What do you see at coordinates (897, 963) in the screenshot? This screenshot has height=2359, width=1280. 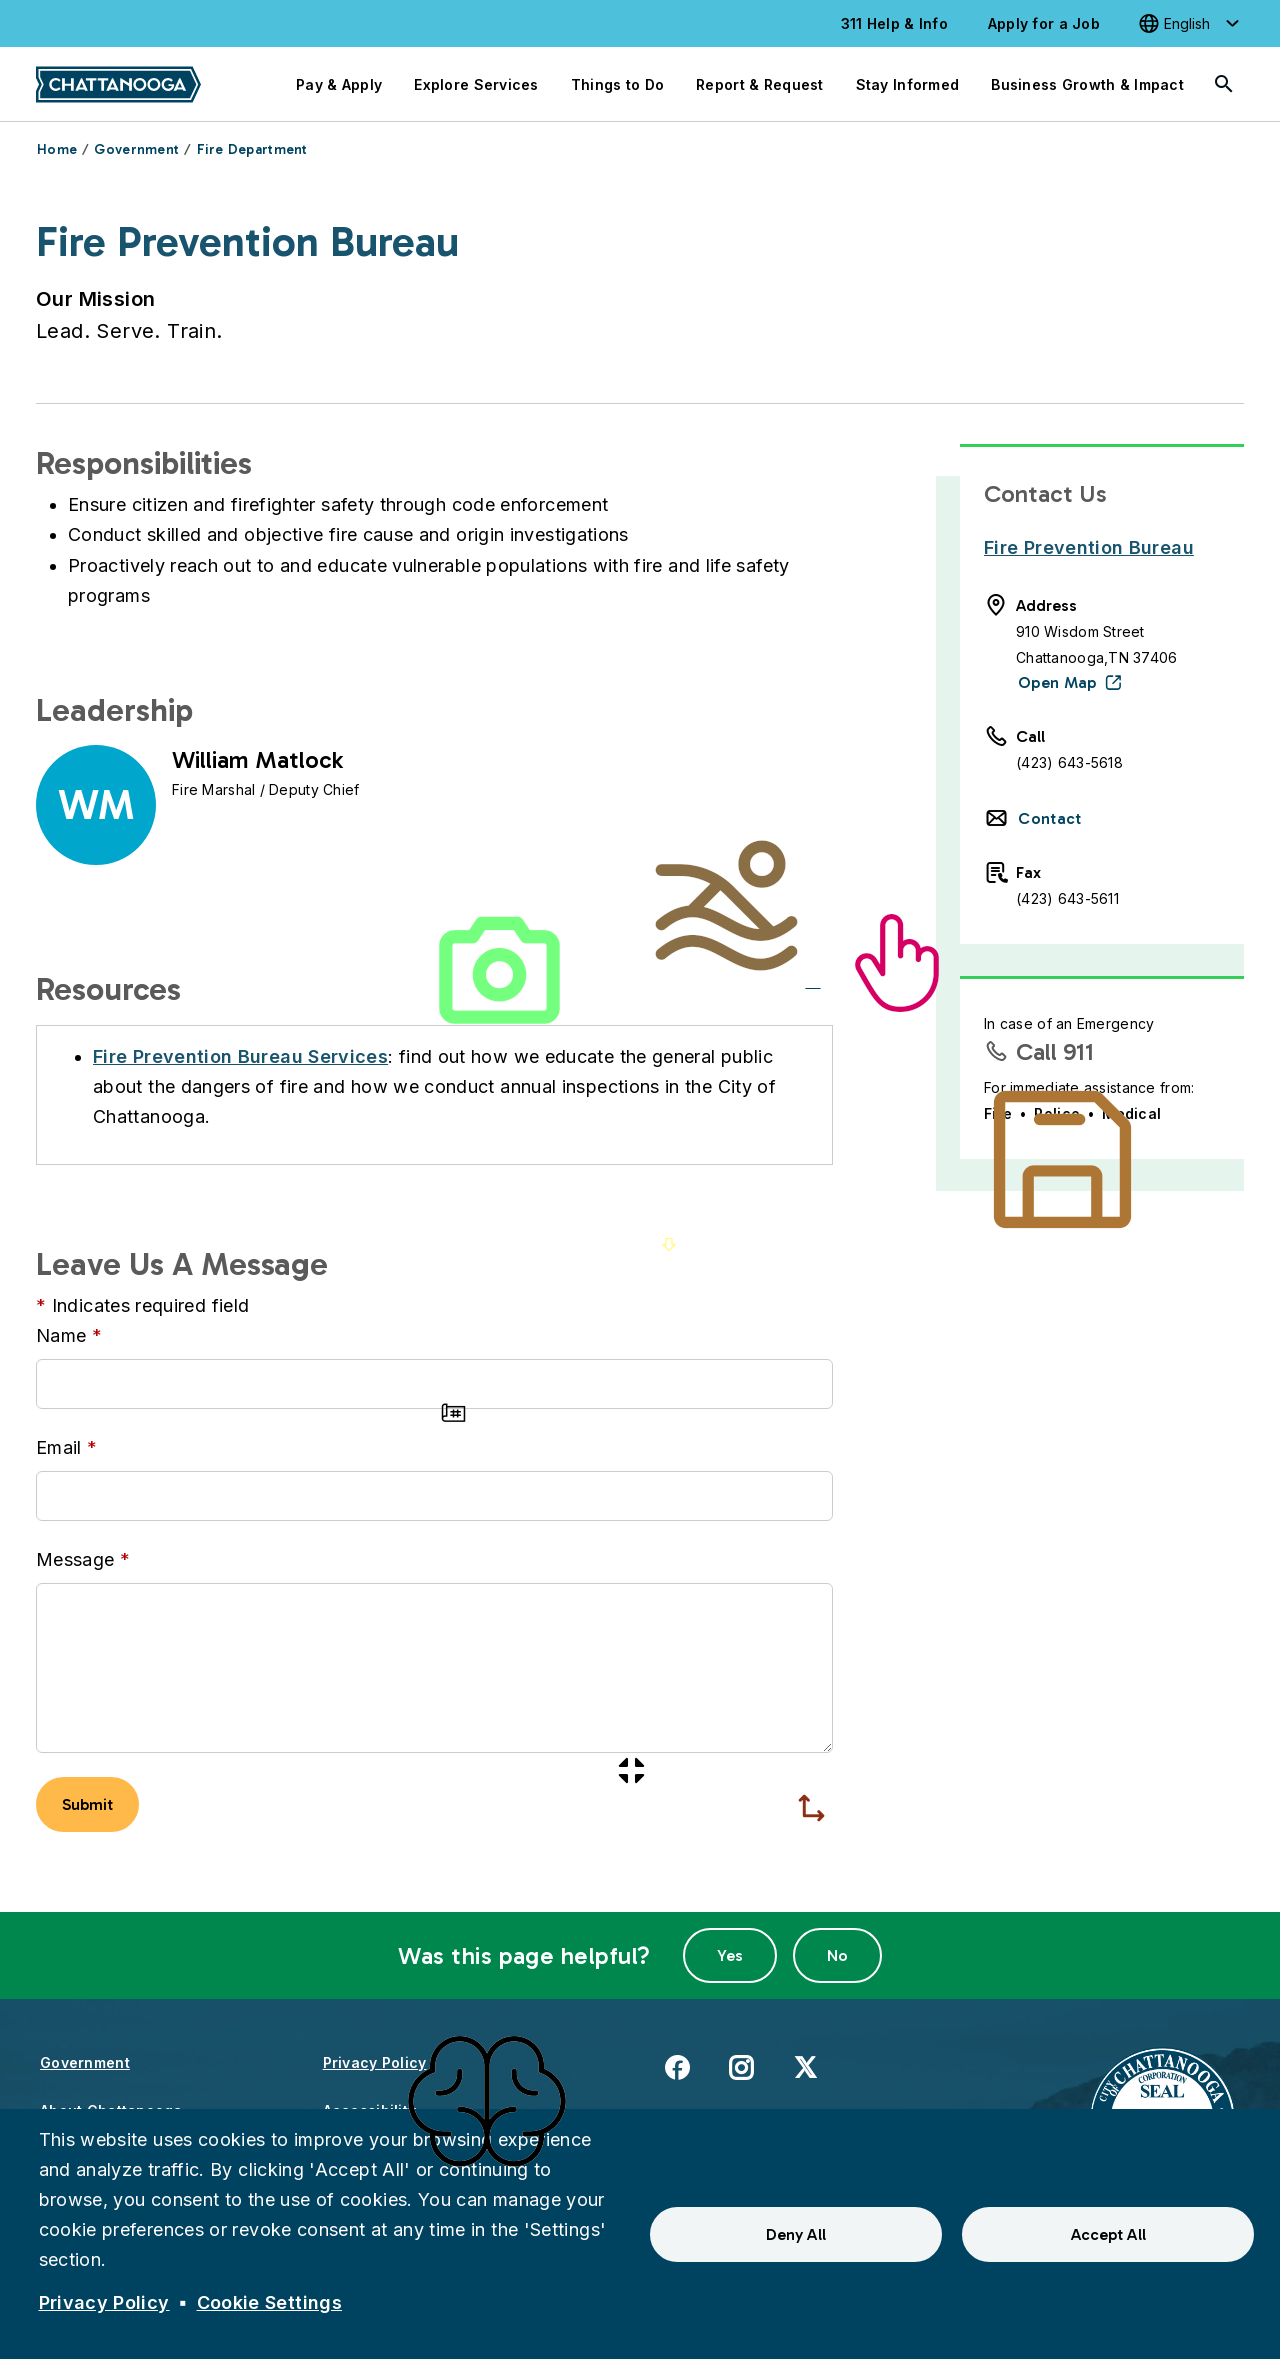 I see `tap to select or interact with an element` at bounding box center [897, 963].